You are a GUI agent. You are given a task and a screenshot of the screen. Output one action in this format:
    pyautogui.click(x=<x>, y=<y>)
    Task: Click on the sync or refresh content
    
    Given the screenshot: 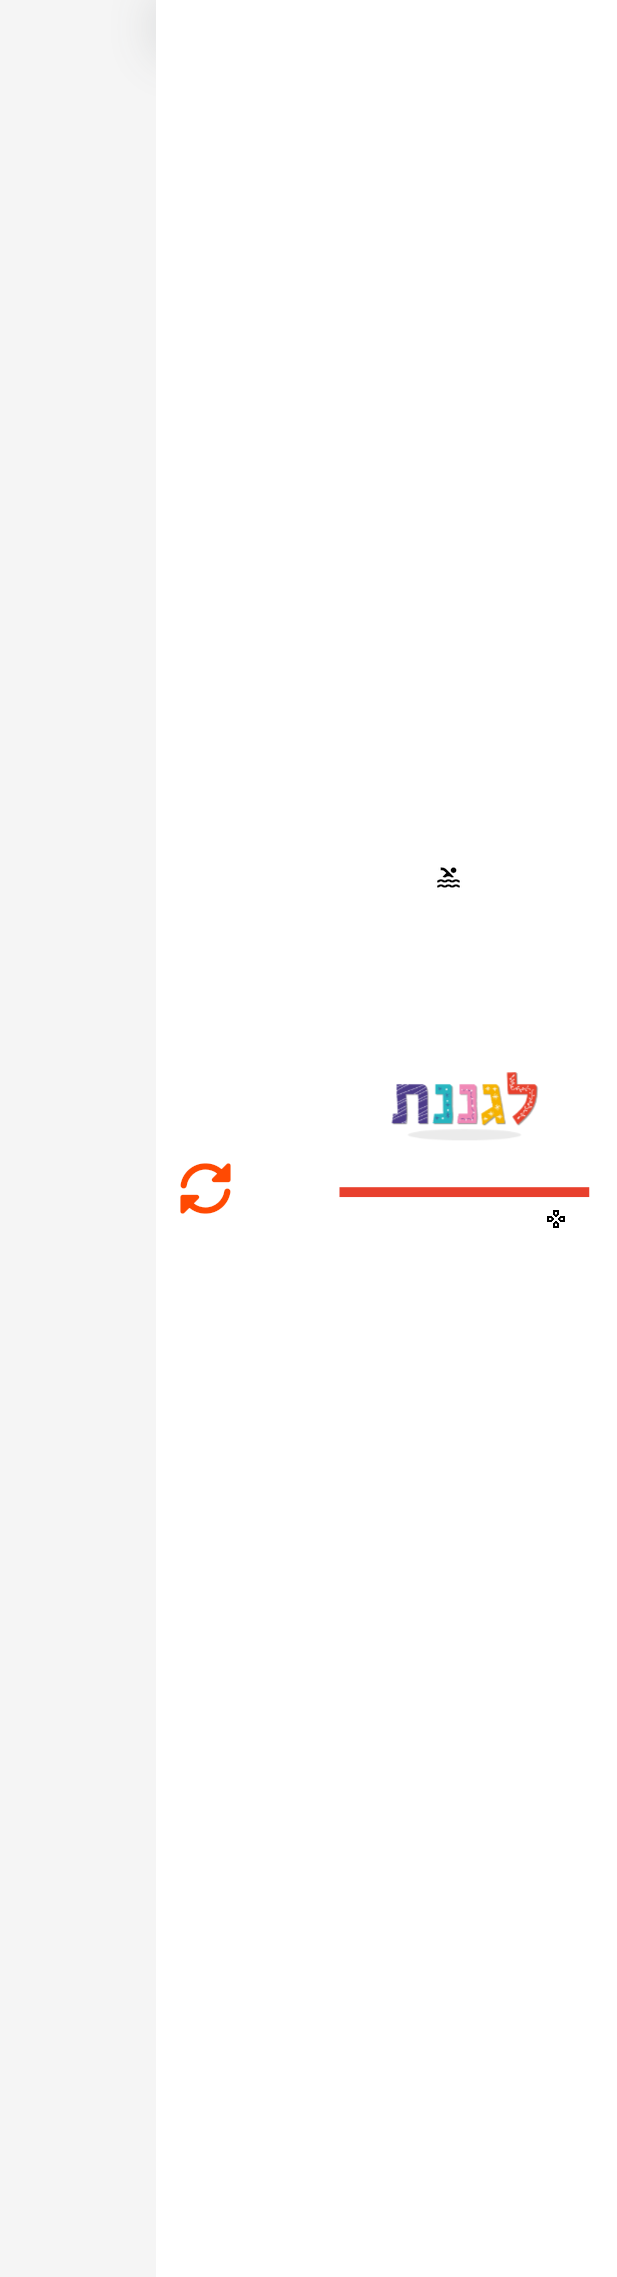 What is the action you would take?
    pyautogui.click(x=205, y=1188)
    